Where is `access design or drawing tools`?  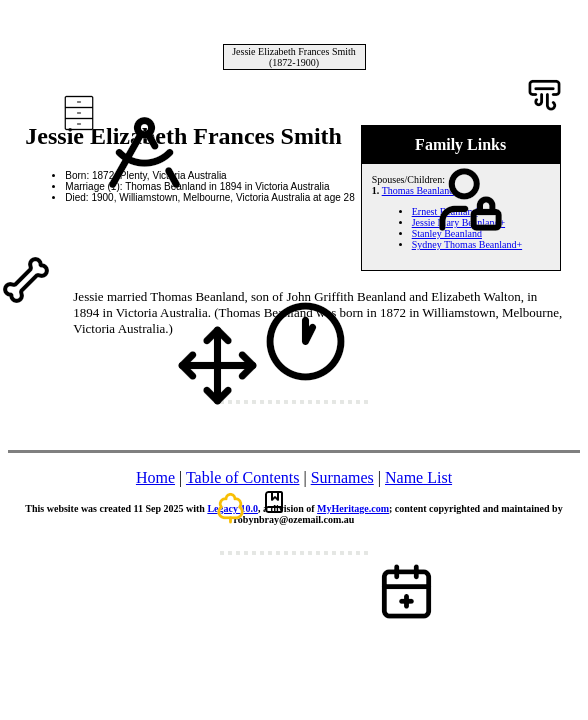 access design or drawing tools is located at coordinates (144, 152).